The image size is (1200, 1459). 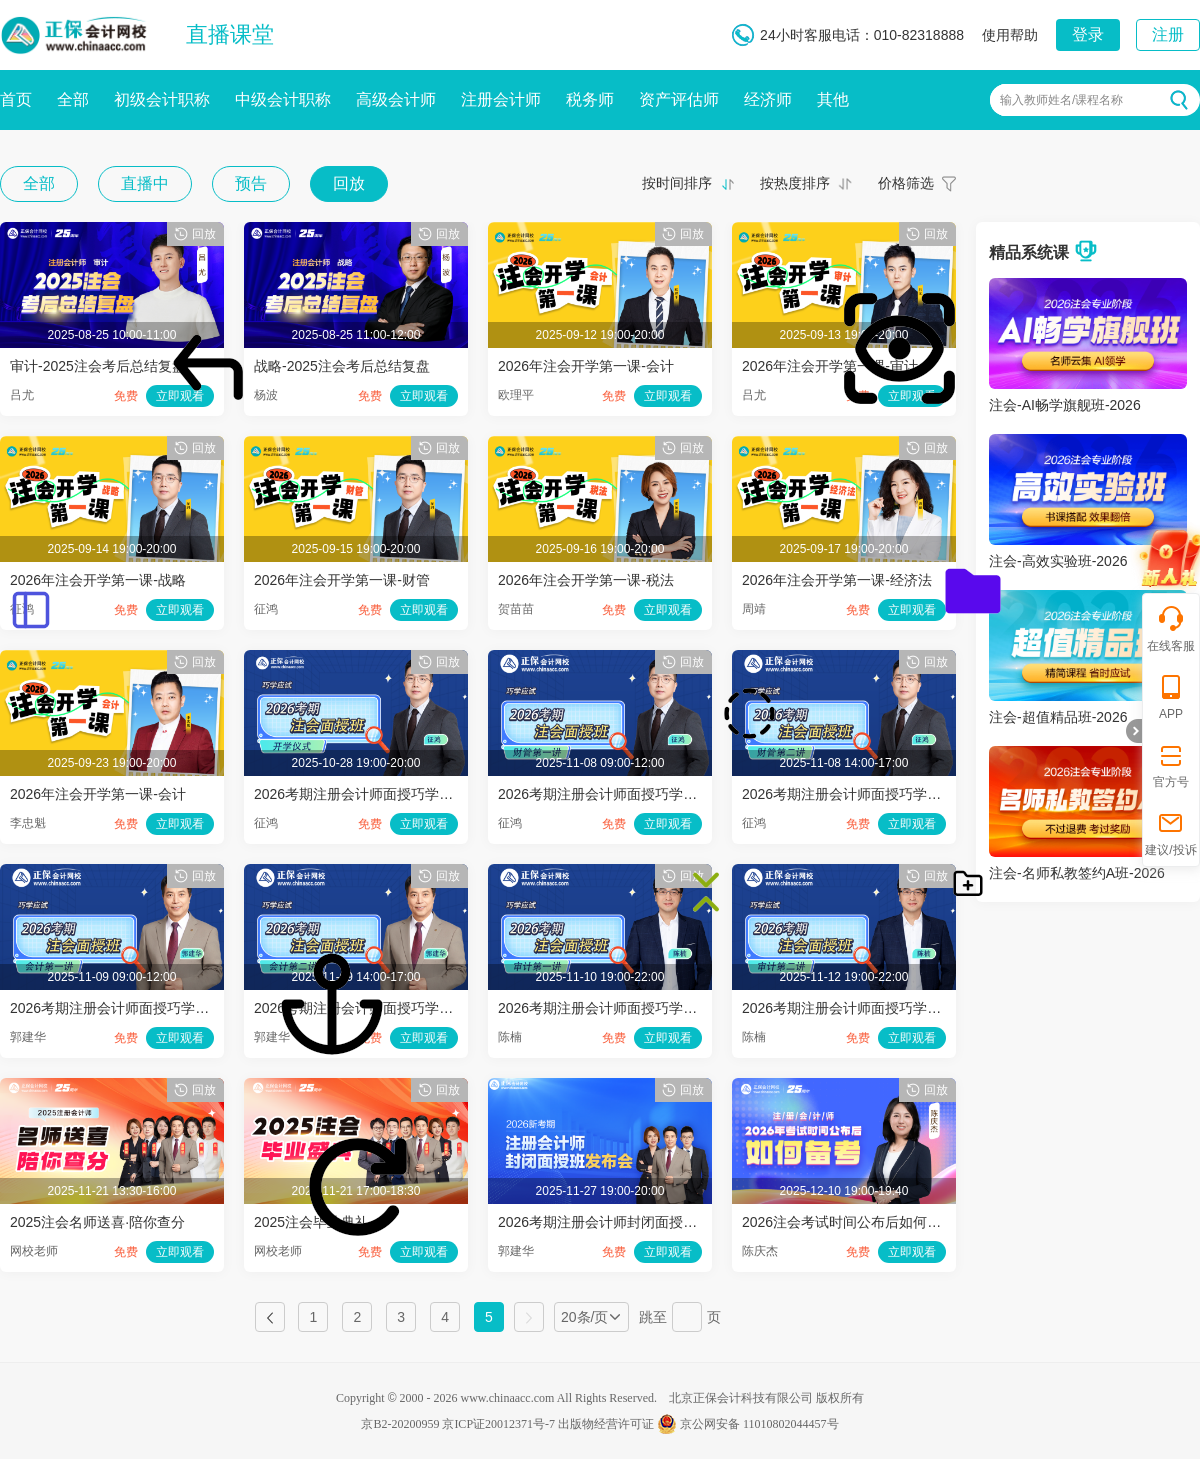 I want to click on indicates a pending or in-progress state, so click(x=749, y=713).